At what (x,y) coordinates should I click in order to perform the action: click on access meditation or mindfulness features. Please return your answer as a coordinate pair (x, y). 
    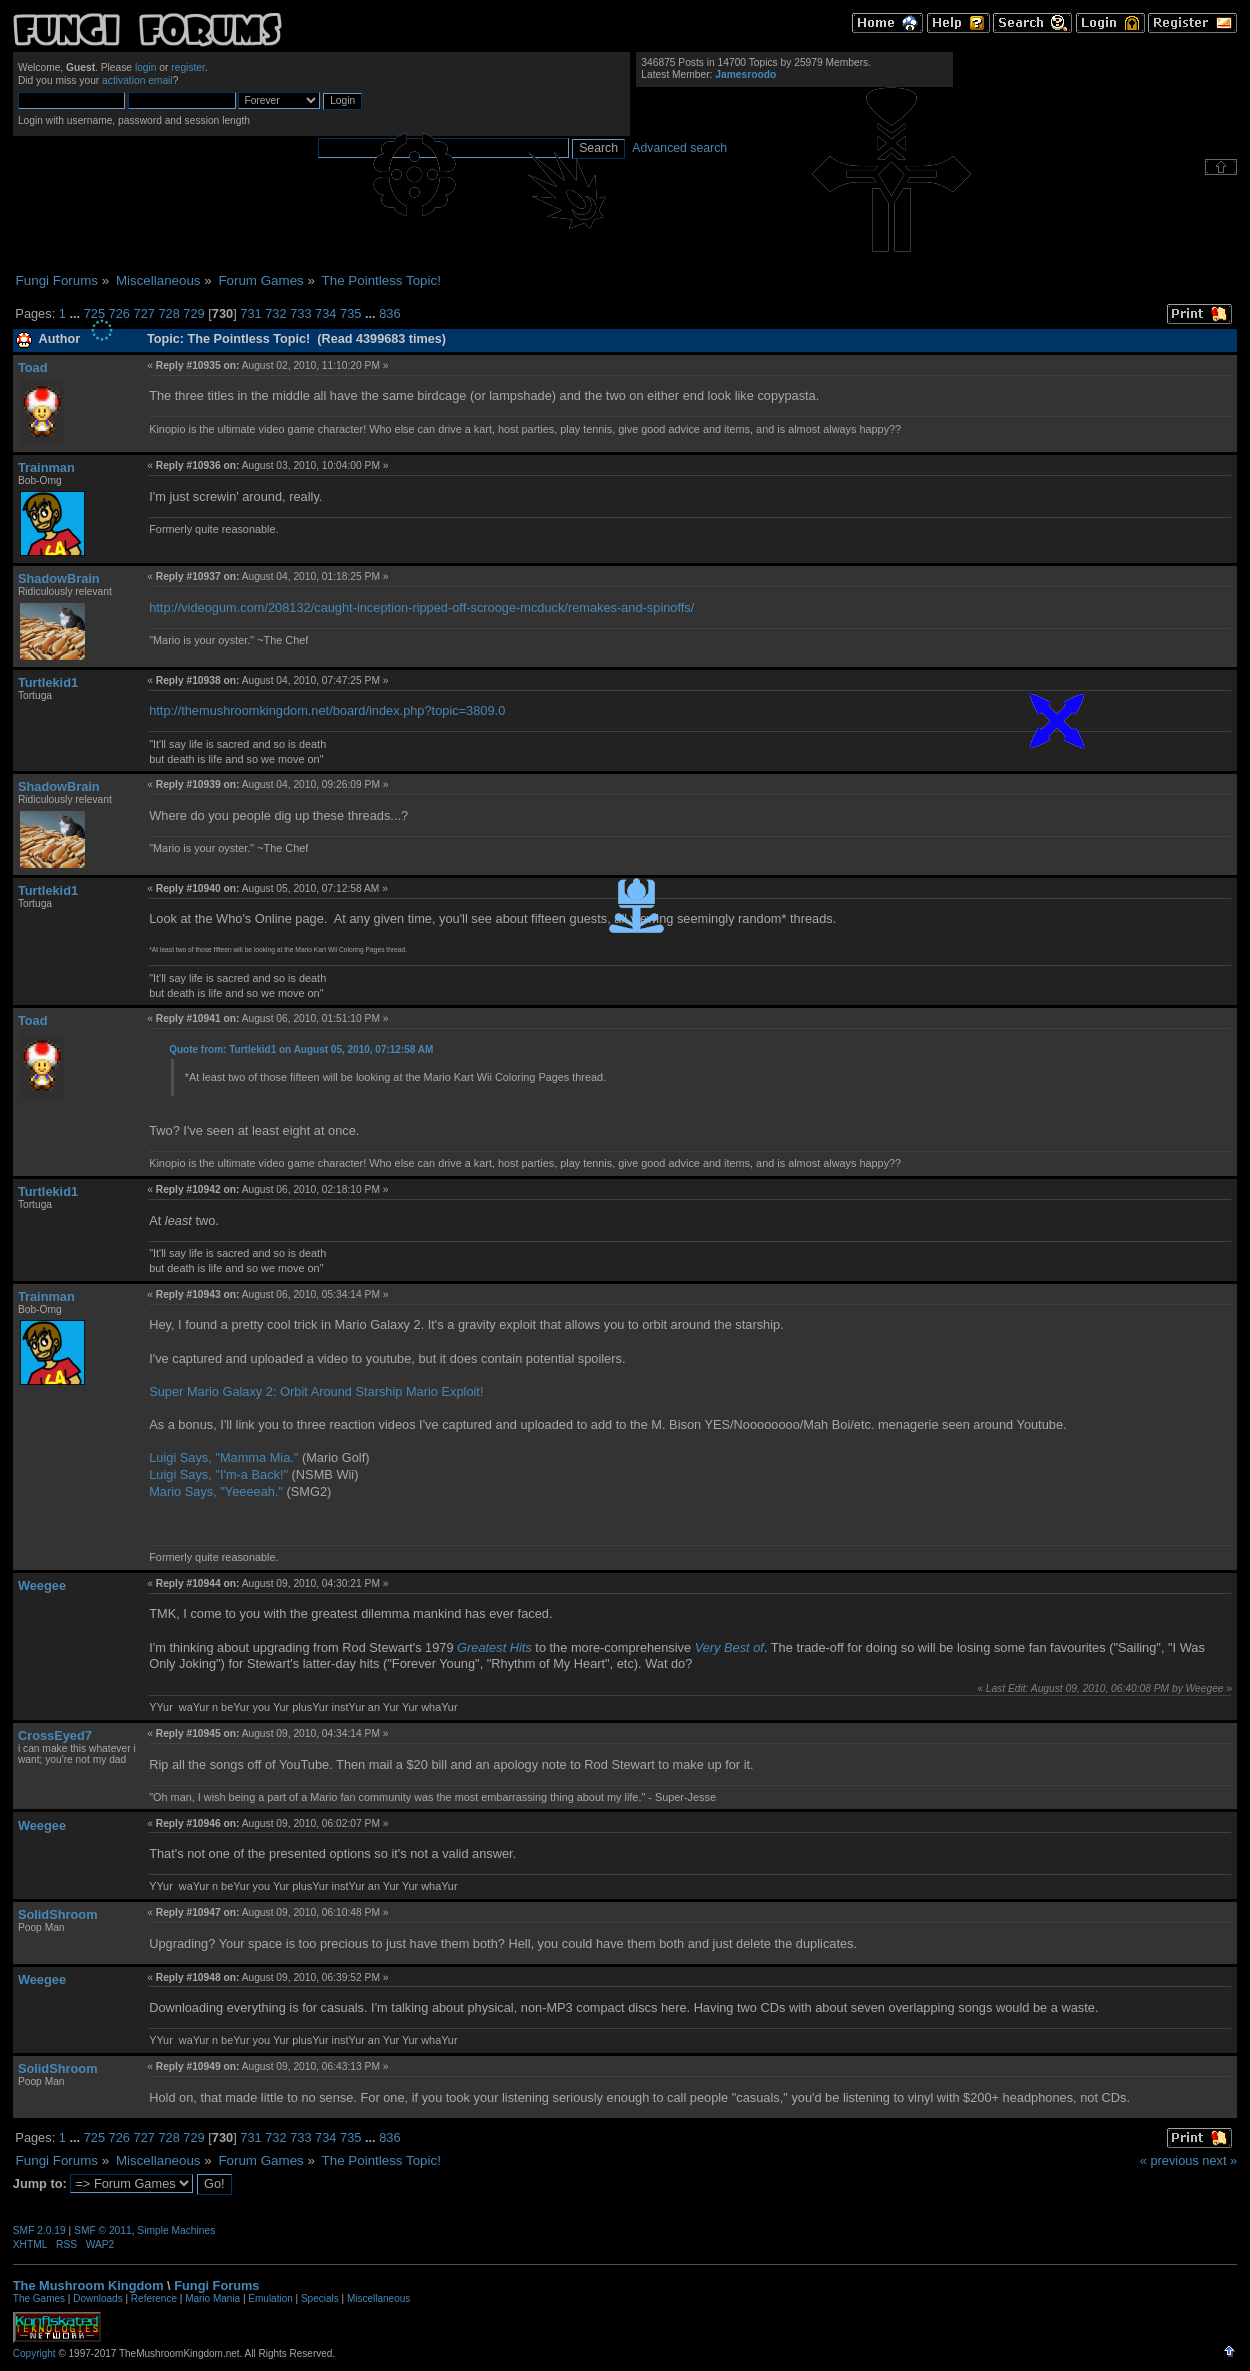
    Looking at the image, I should click on (636, 905).